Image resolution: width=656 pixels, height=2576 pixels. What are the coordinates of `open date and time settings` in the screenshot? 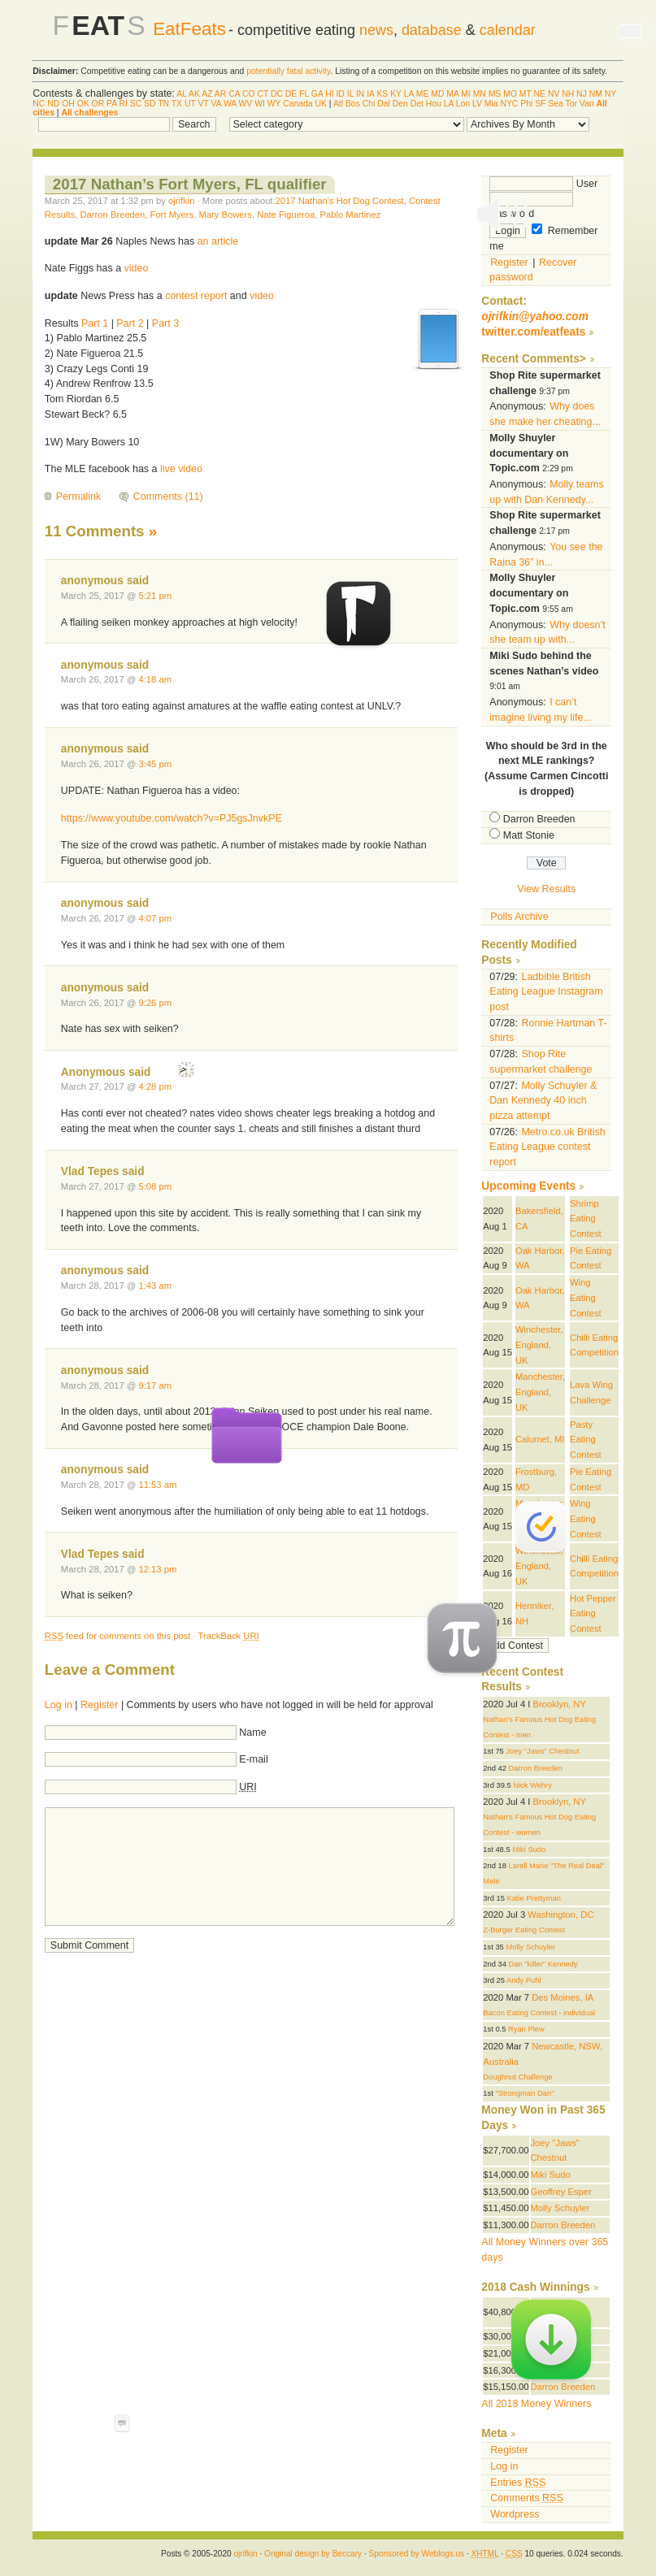 It's located at (186, 1069).